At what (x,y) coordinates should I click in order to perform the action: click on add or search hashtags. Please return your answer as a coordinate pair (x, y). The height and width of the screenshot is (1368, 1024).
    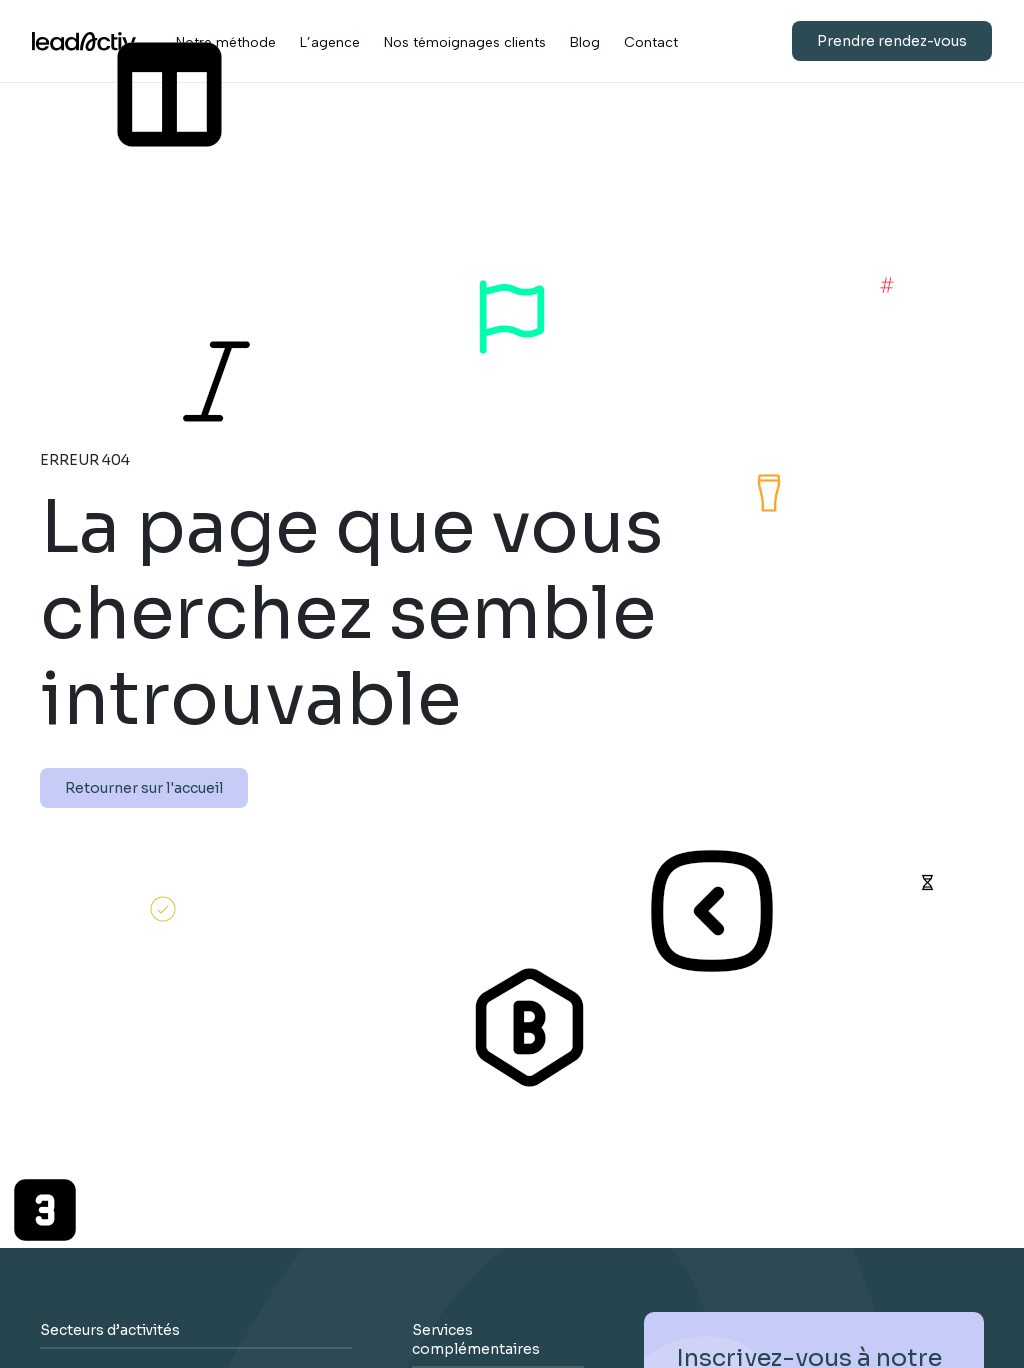
    Looking at the image, I should click on (887, 285).